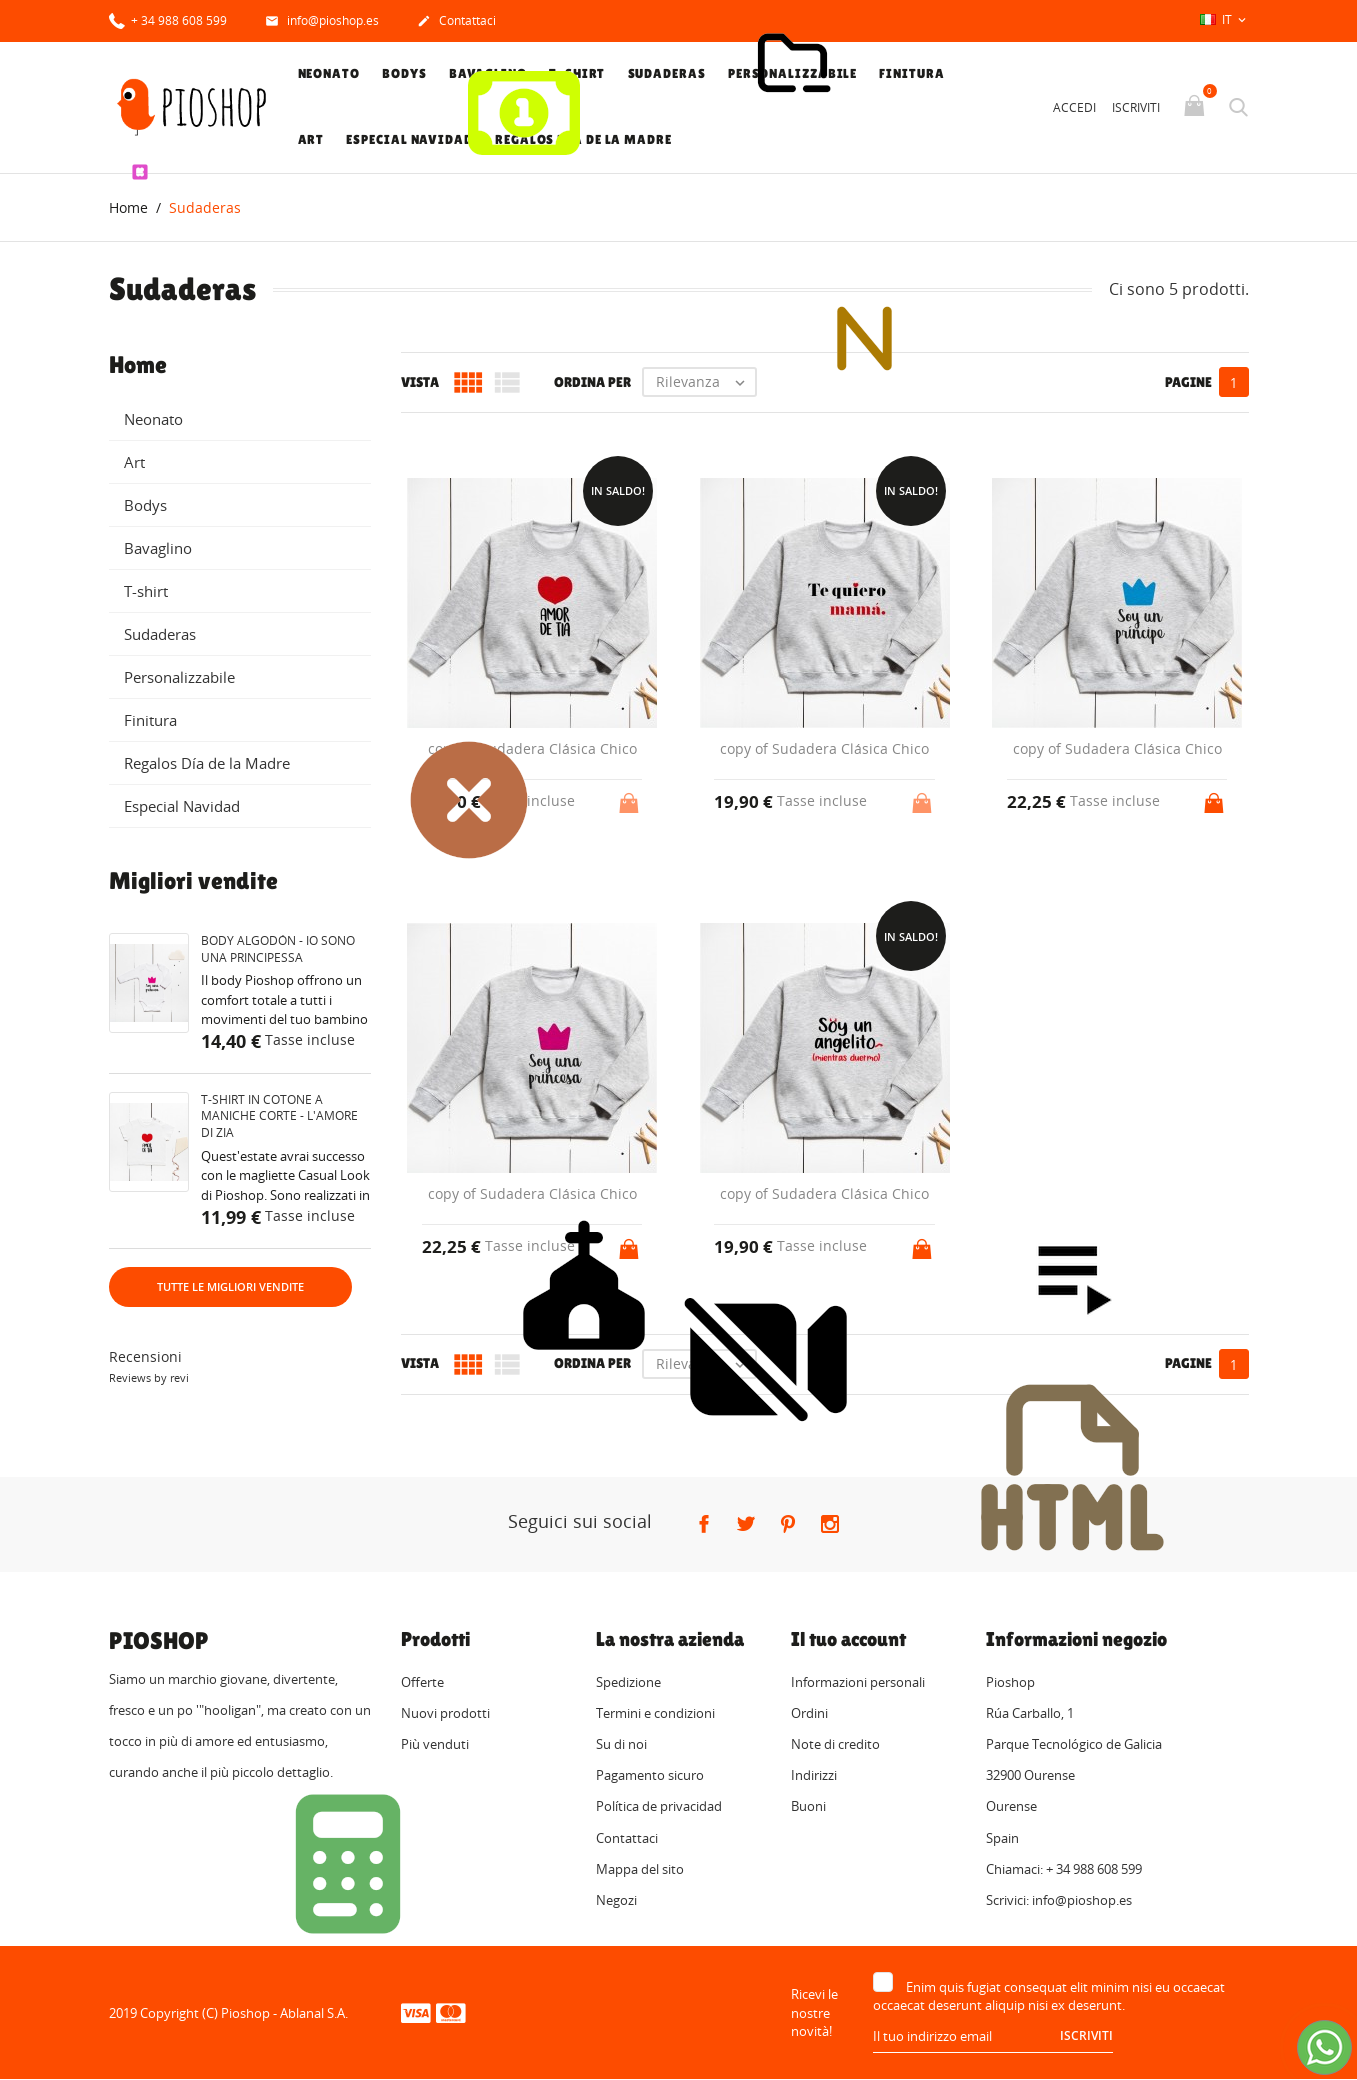 This screenshot has width=1357, height=2080. What do you see at coordinates (524, 113) in the screenshot?
I see `view payment or billing information` at bounding box center [524, 113].